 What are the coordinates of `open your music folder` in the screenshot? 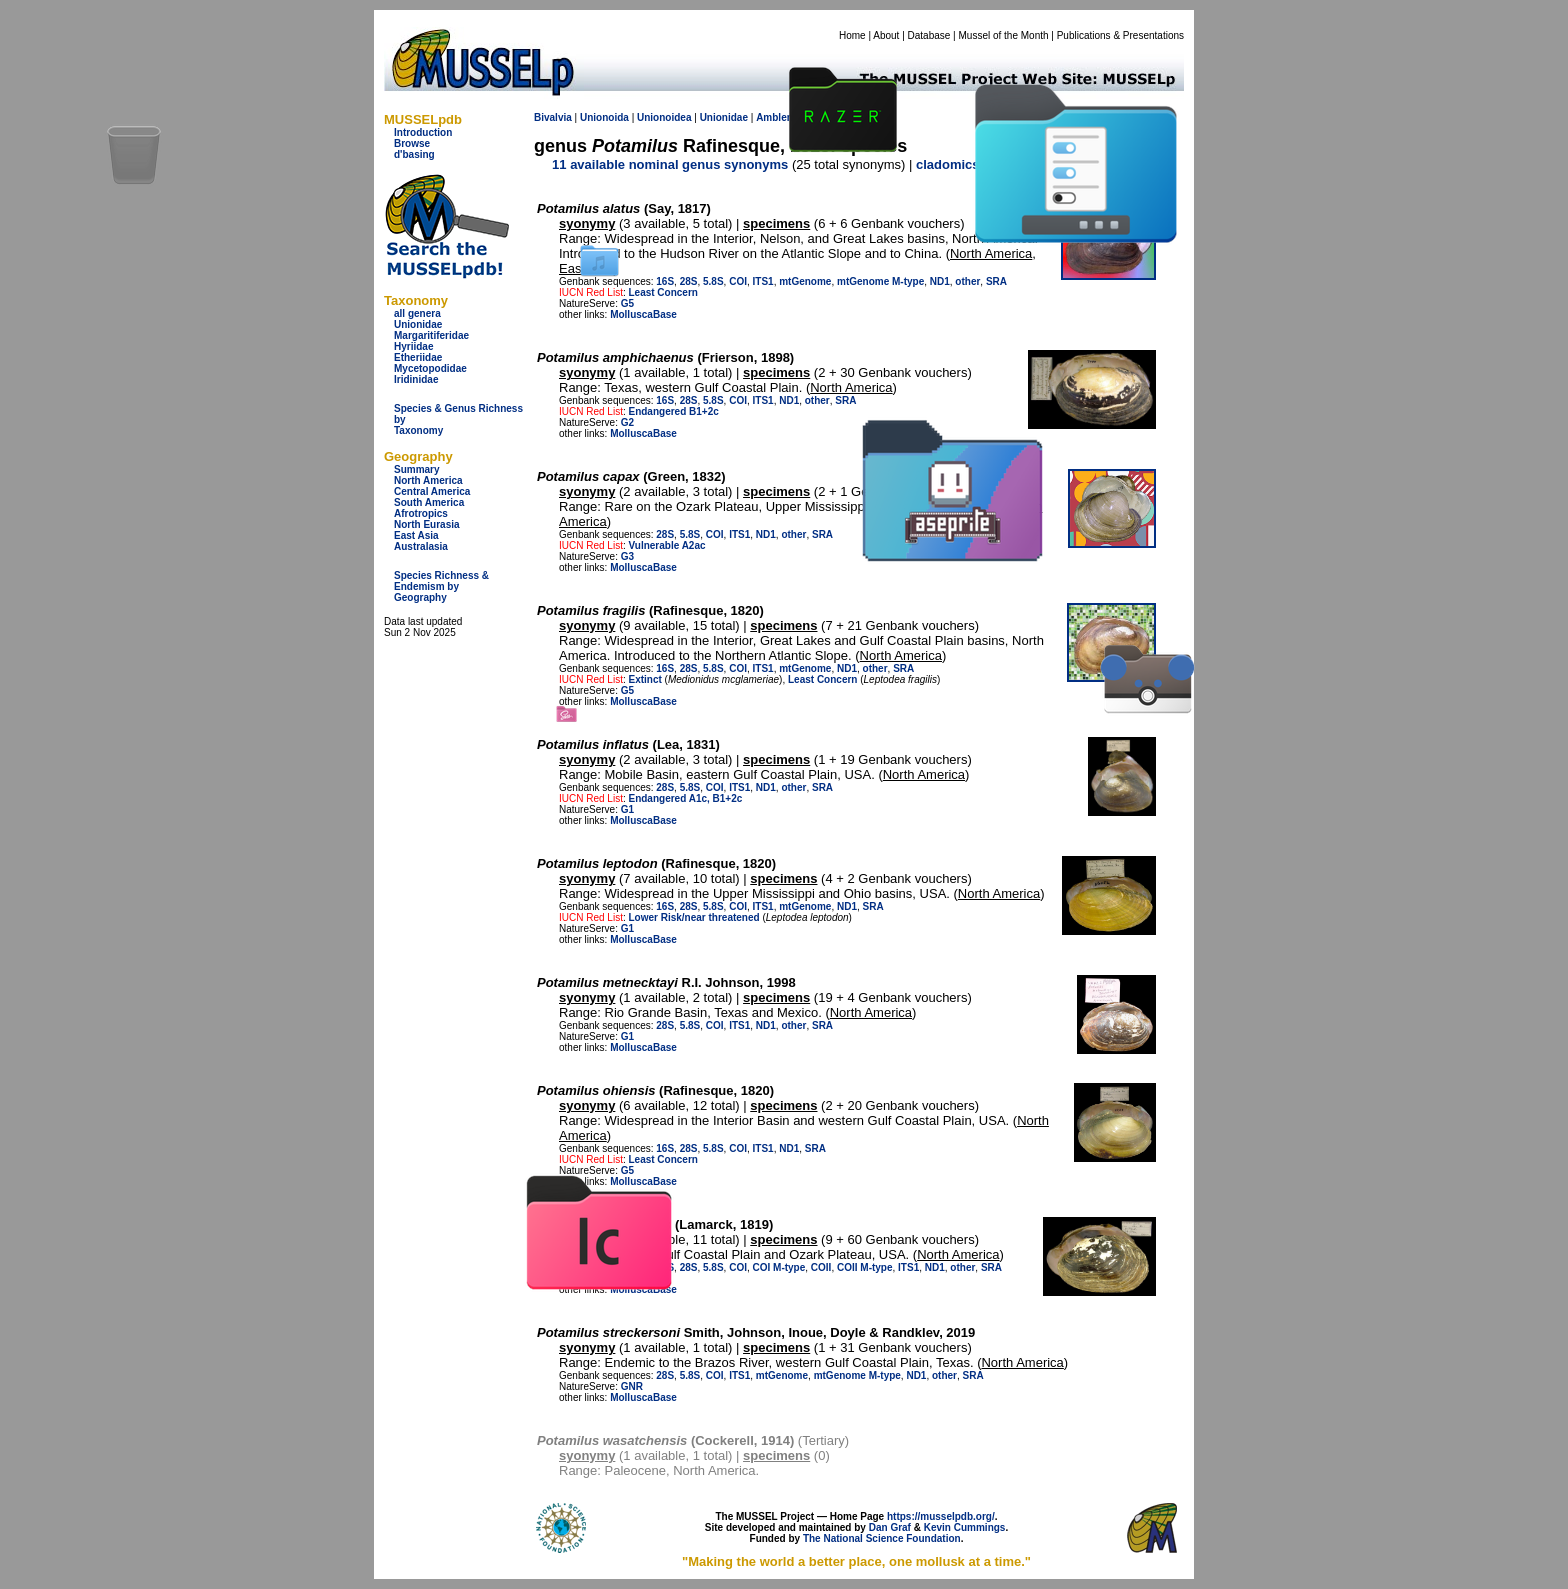 It's located at (599, 260).